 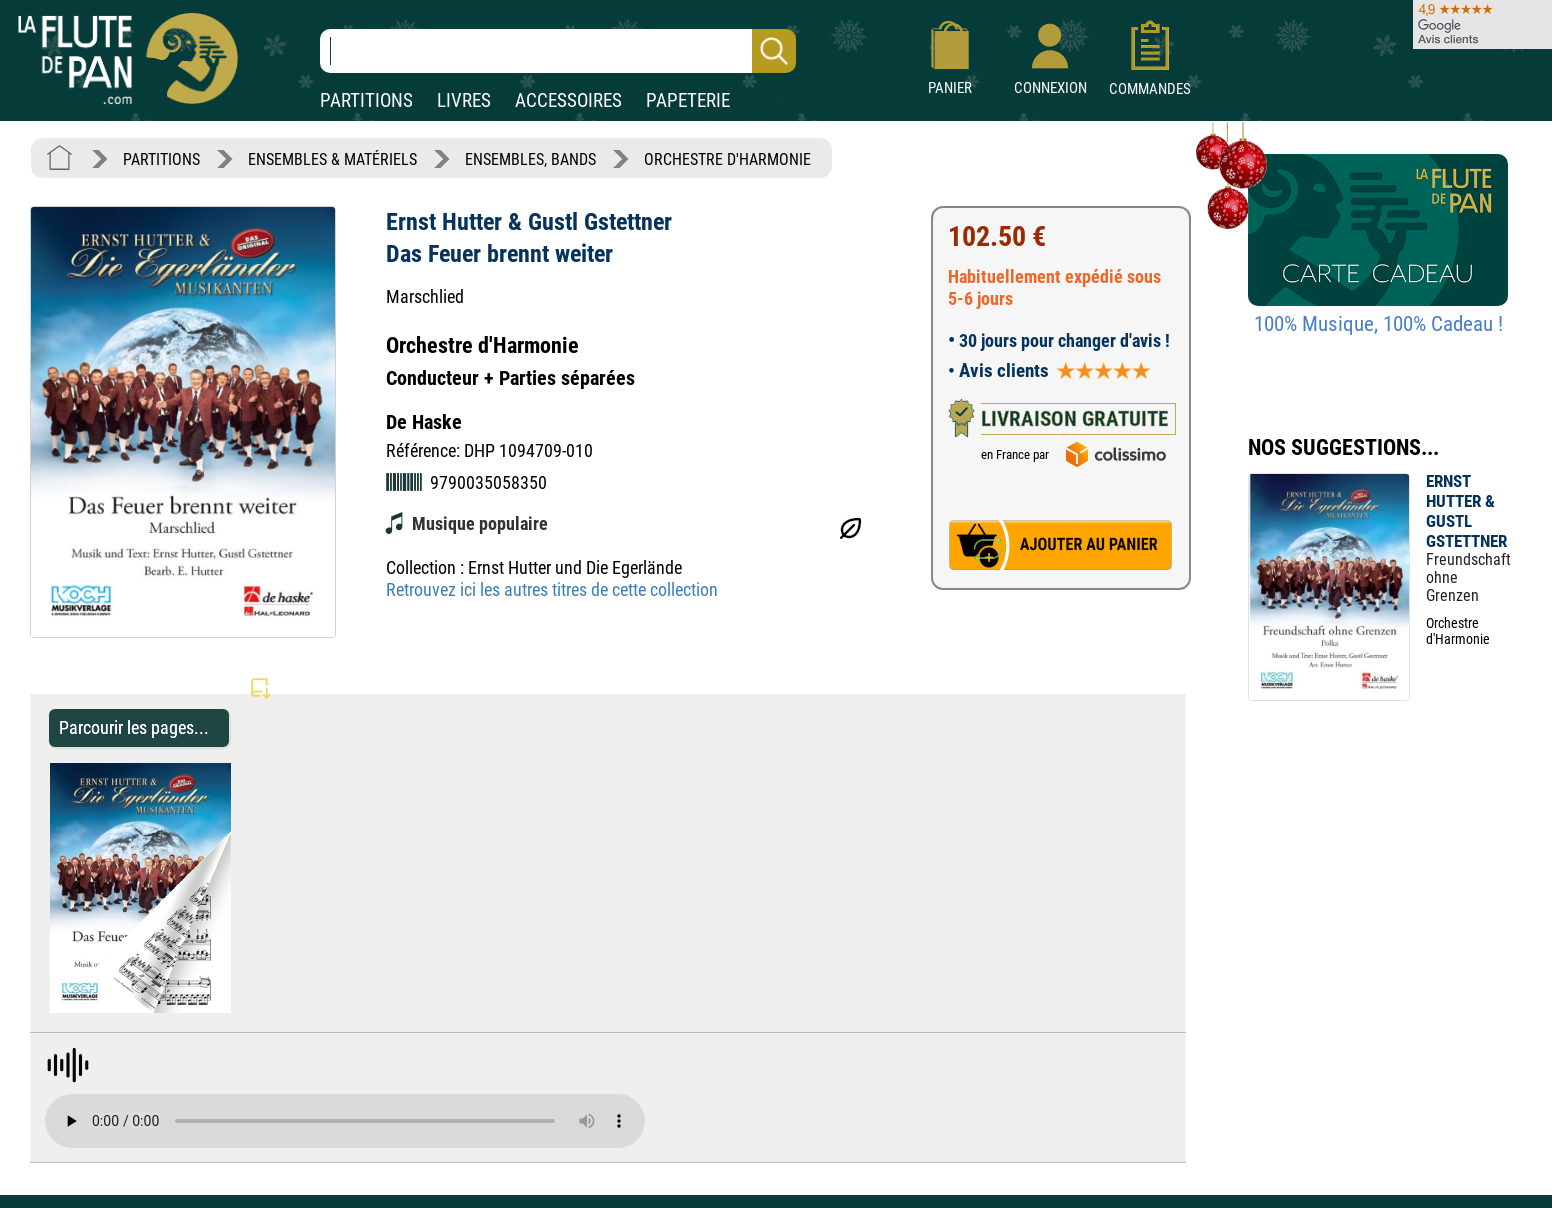 What do you see at coordinates (988, 549) in the screenshot?
I see `toggle repeat mode for media playback` at bounding box center [988, 549].